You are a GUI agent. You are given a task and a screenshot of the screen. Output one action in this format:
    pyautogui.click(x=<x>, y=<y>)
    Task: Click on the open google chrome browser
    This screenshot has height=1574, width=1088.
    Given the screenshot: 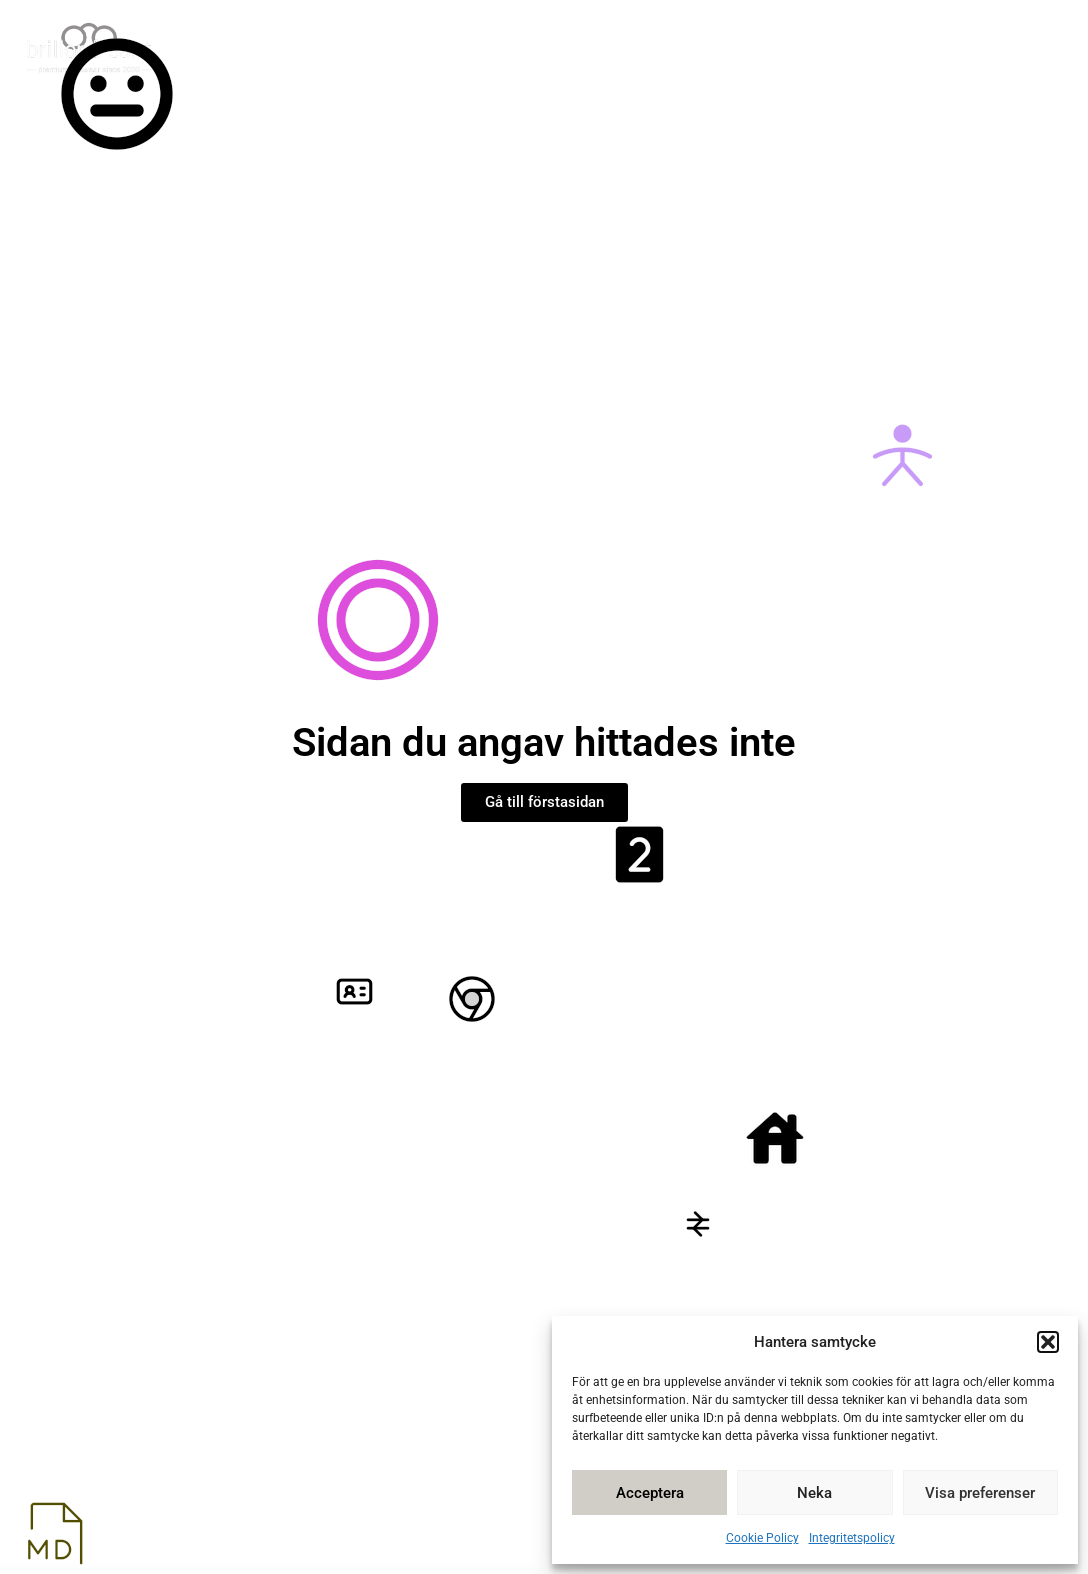 What is the action you would take?
    pyautogui.click(x=472, y=999)
    